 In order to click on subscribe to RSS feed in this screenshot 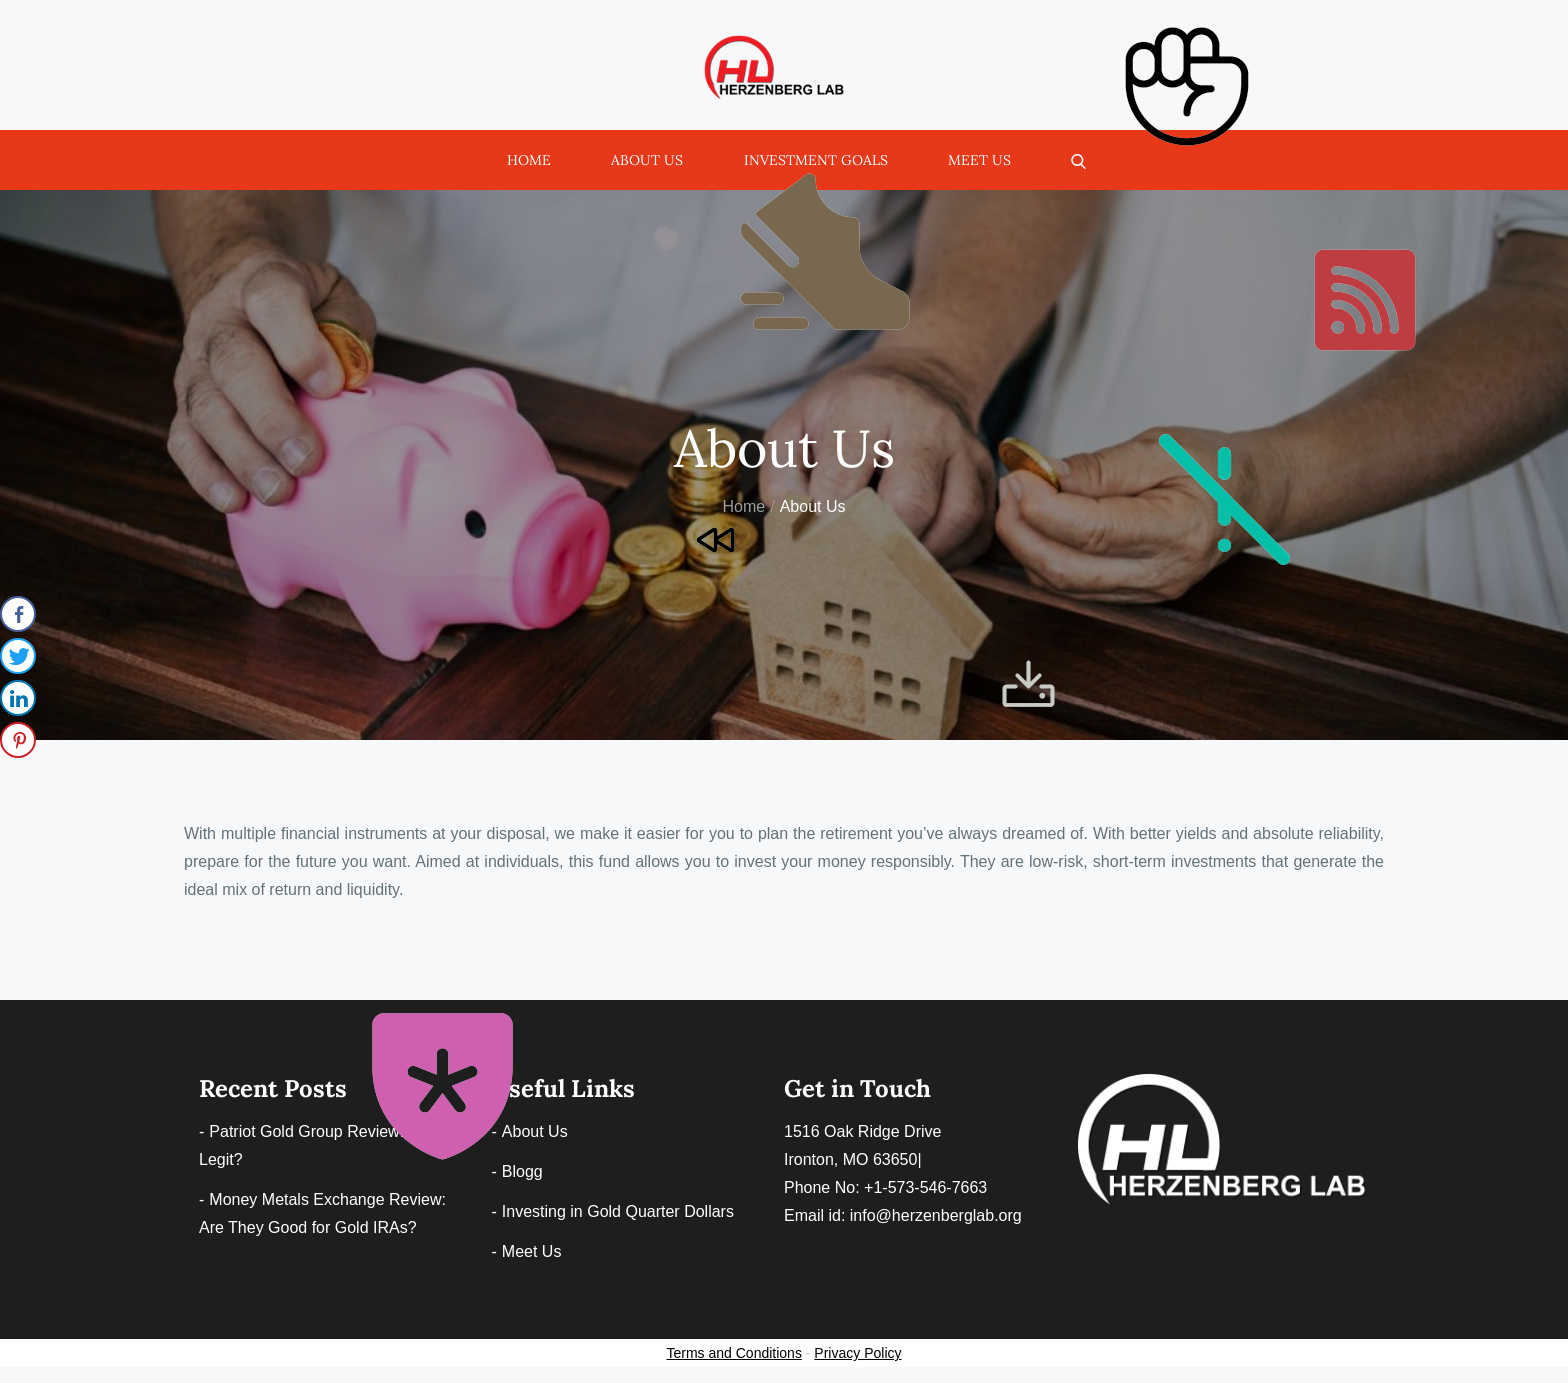, I will do `click(1365, 300)`.